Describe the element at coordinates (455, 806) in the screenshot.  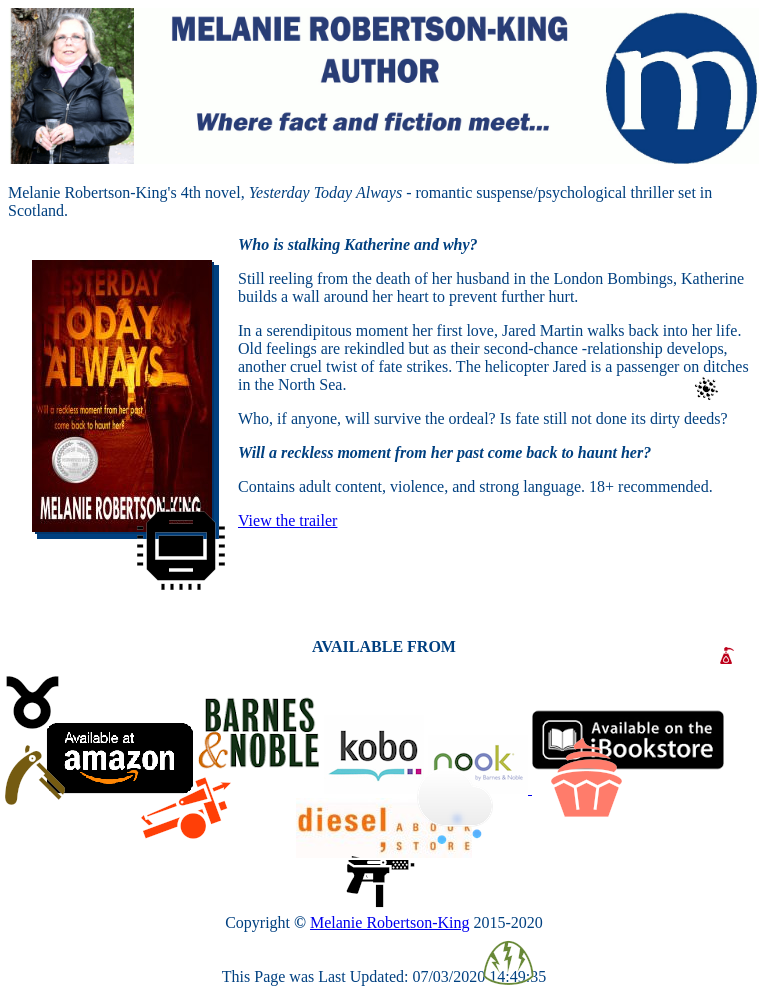
I see `indicates hail weather conditions` at that location.